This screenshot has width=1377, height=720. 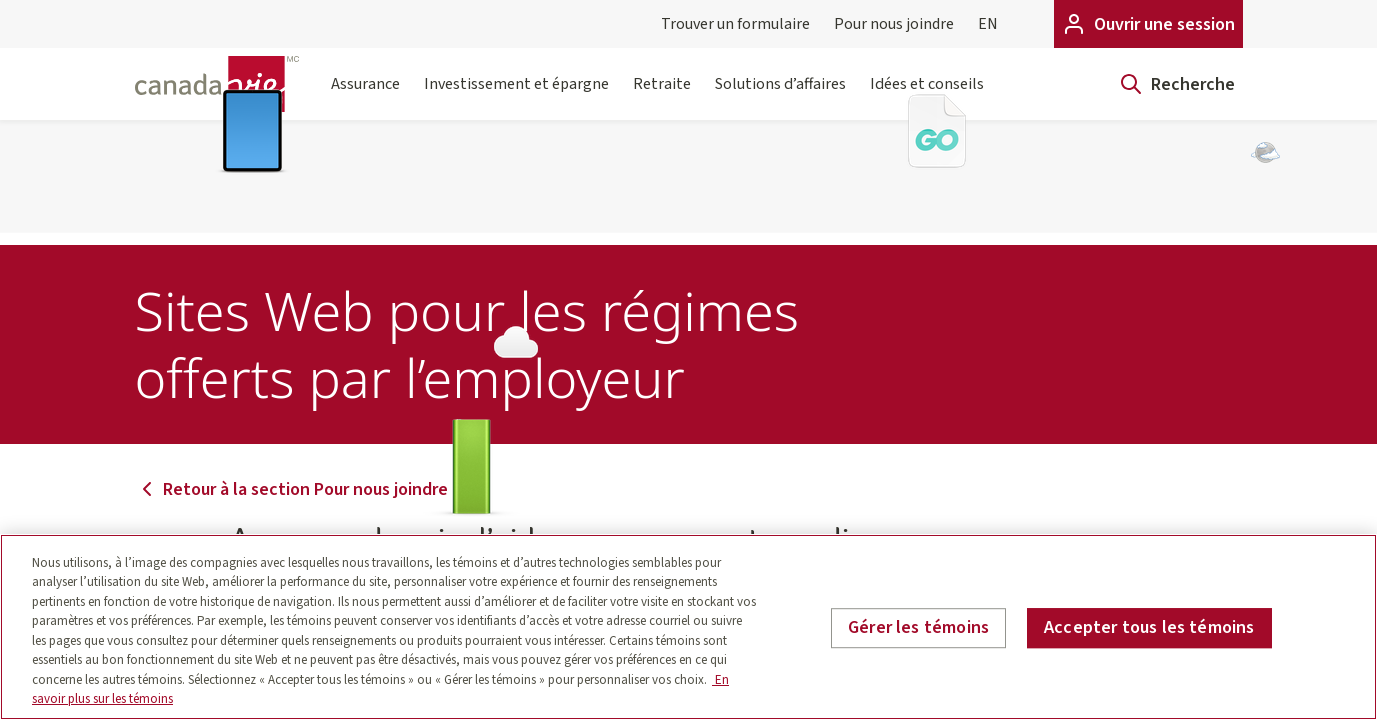 I want to click on a Go programming language source file, so click(x=937, y=131).